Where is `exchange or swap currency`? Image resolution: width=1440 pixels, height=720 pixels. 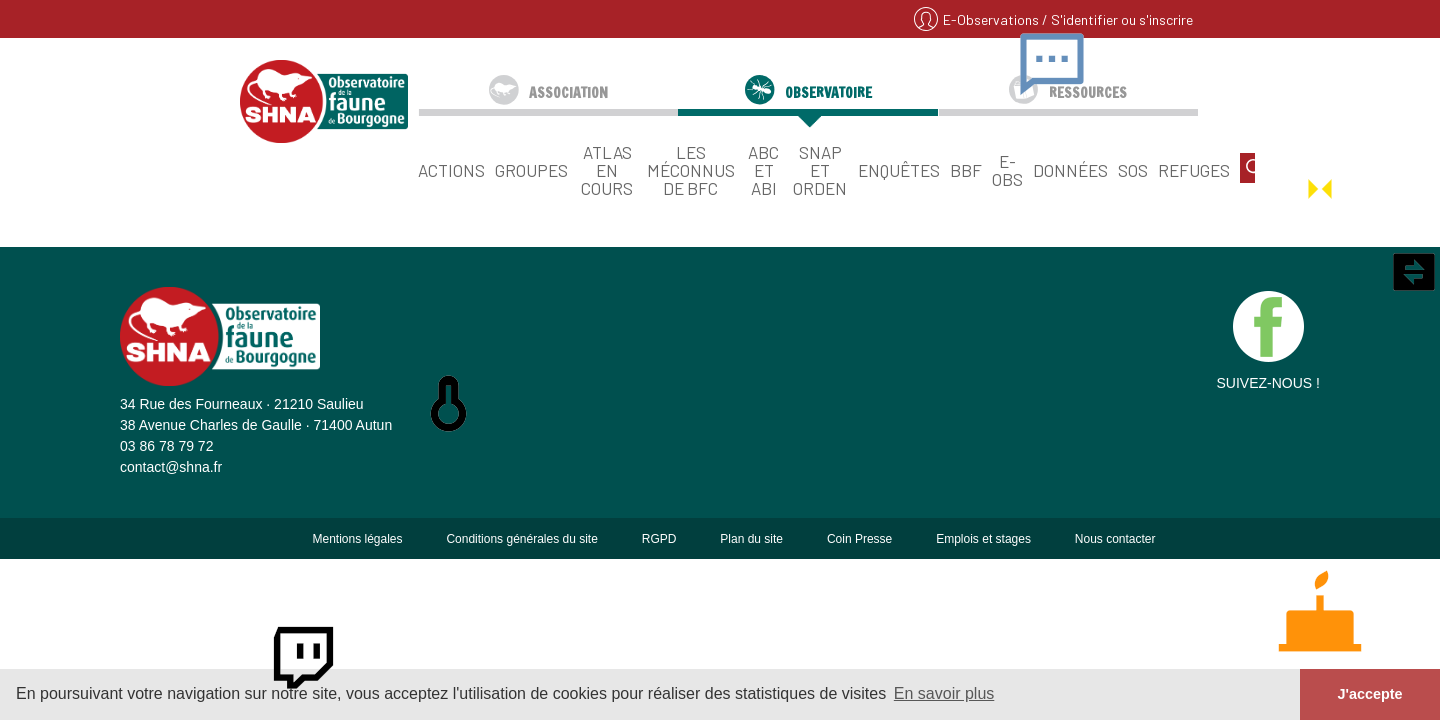 exchange or swap currency is located at coordinates (1414, 272).